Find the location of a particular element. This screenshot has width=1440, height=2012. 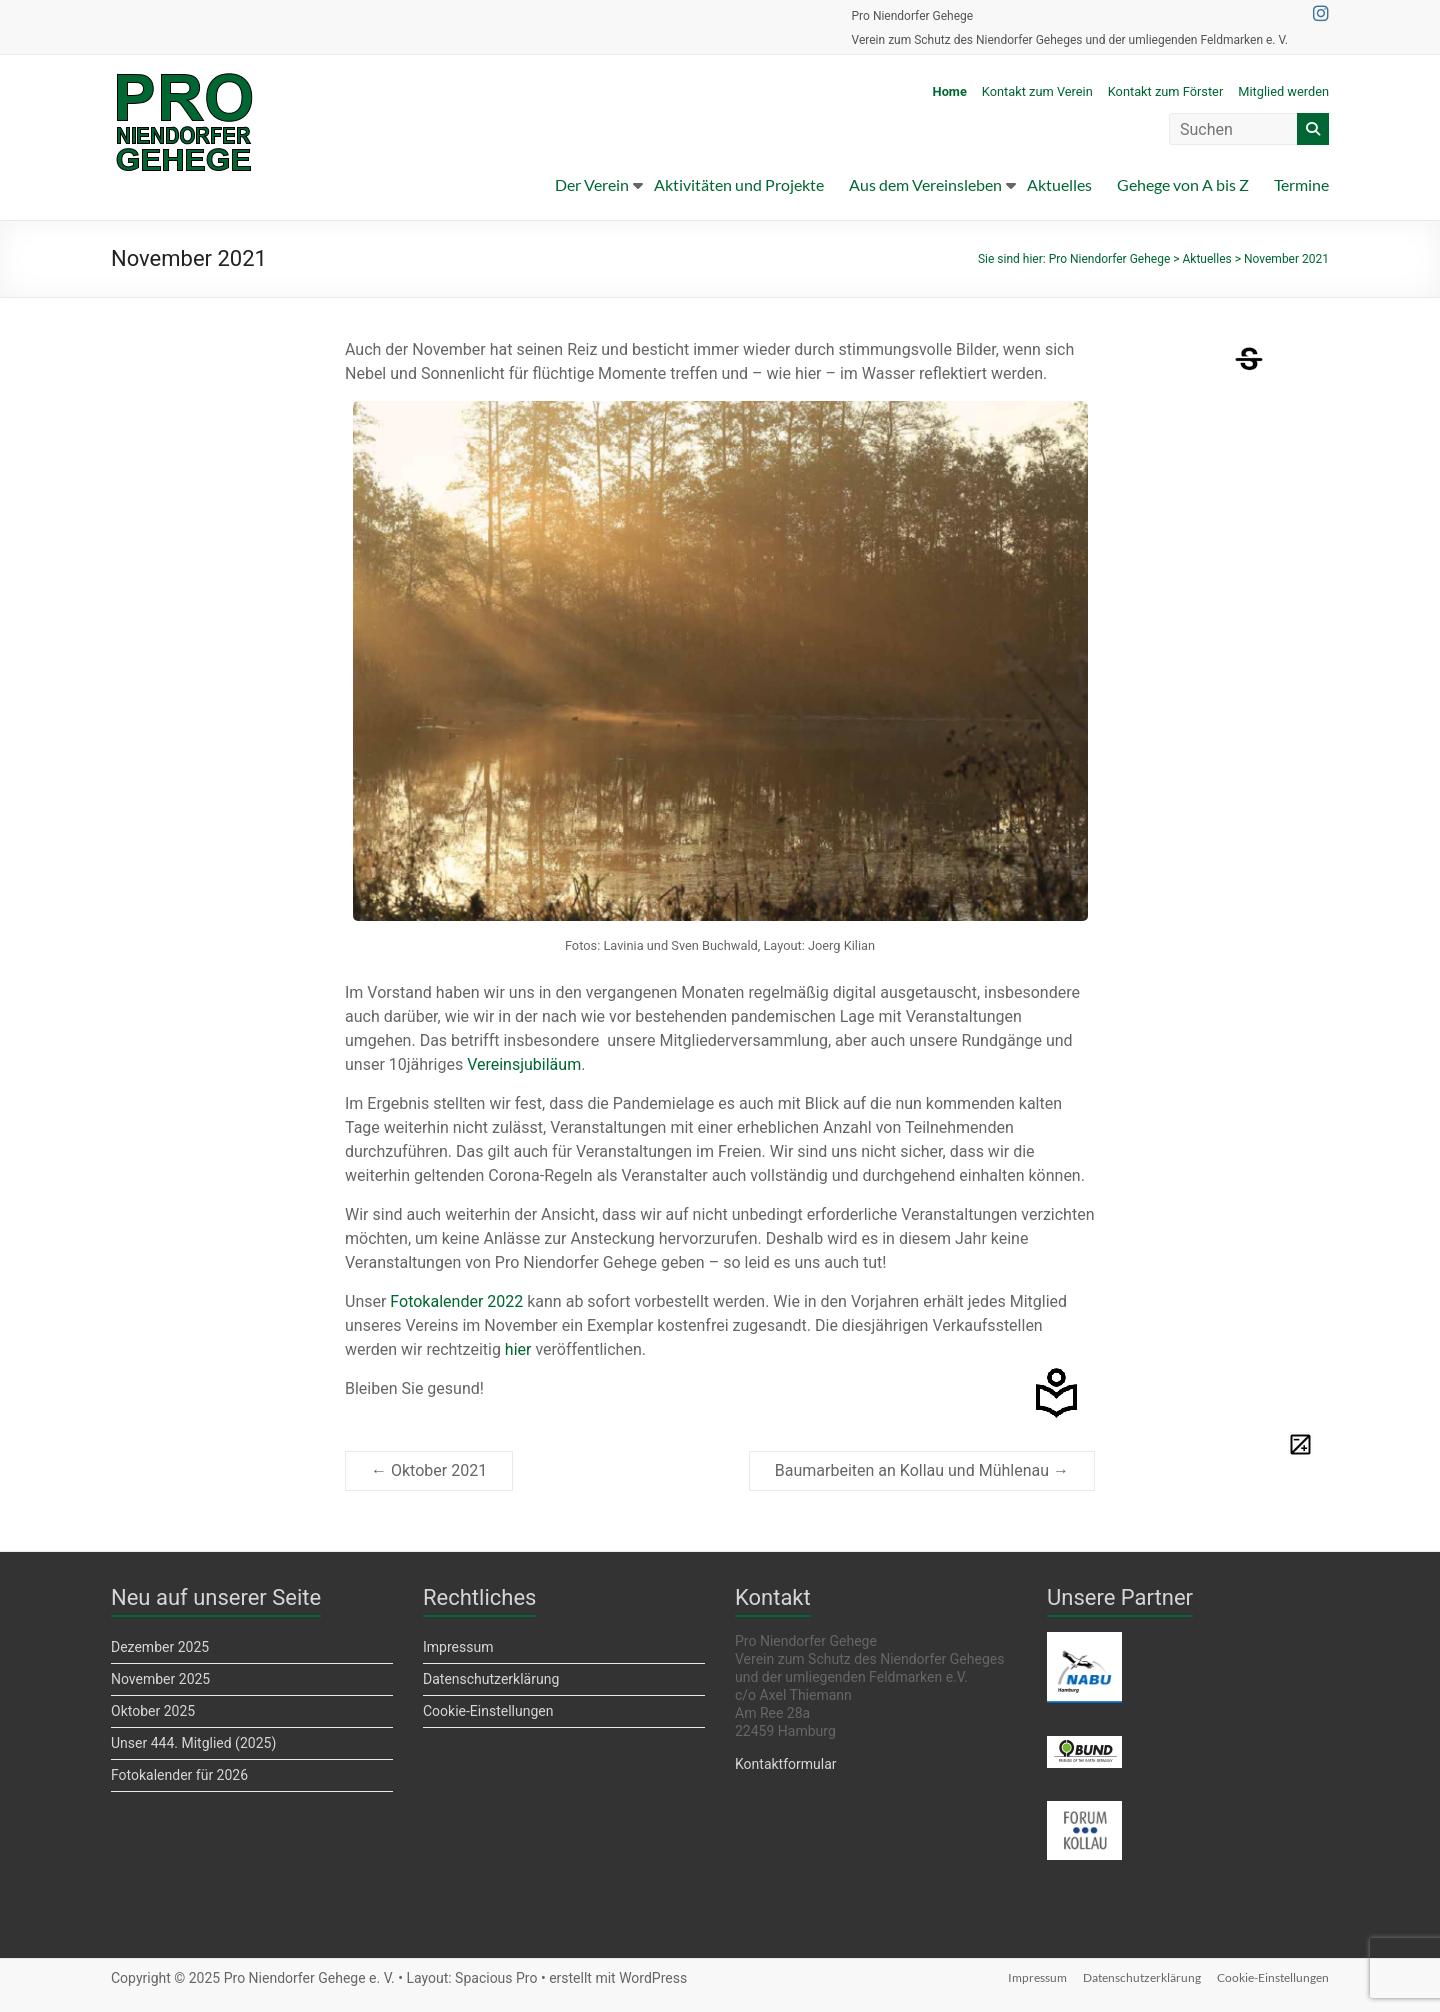

access local library services is located at coordinates (1056, 1393).